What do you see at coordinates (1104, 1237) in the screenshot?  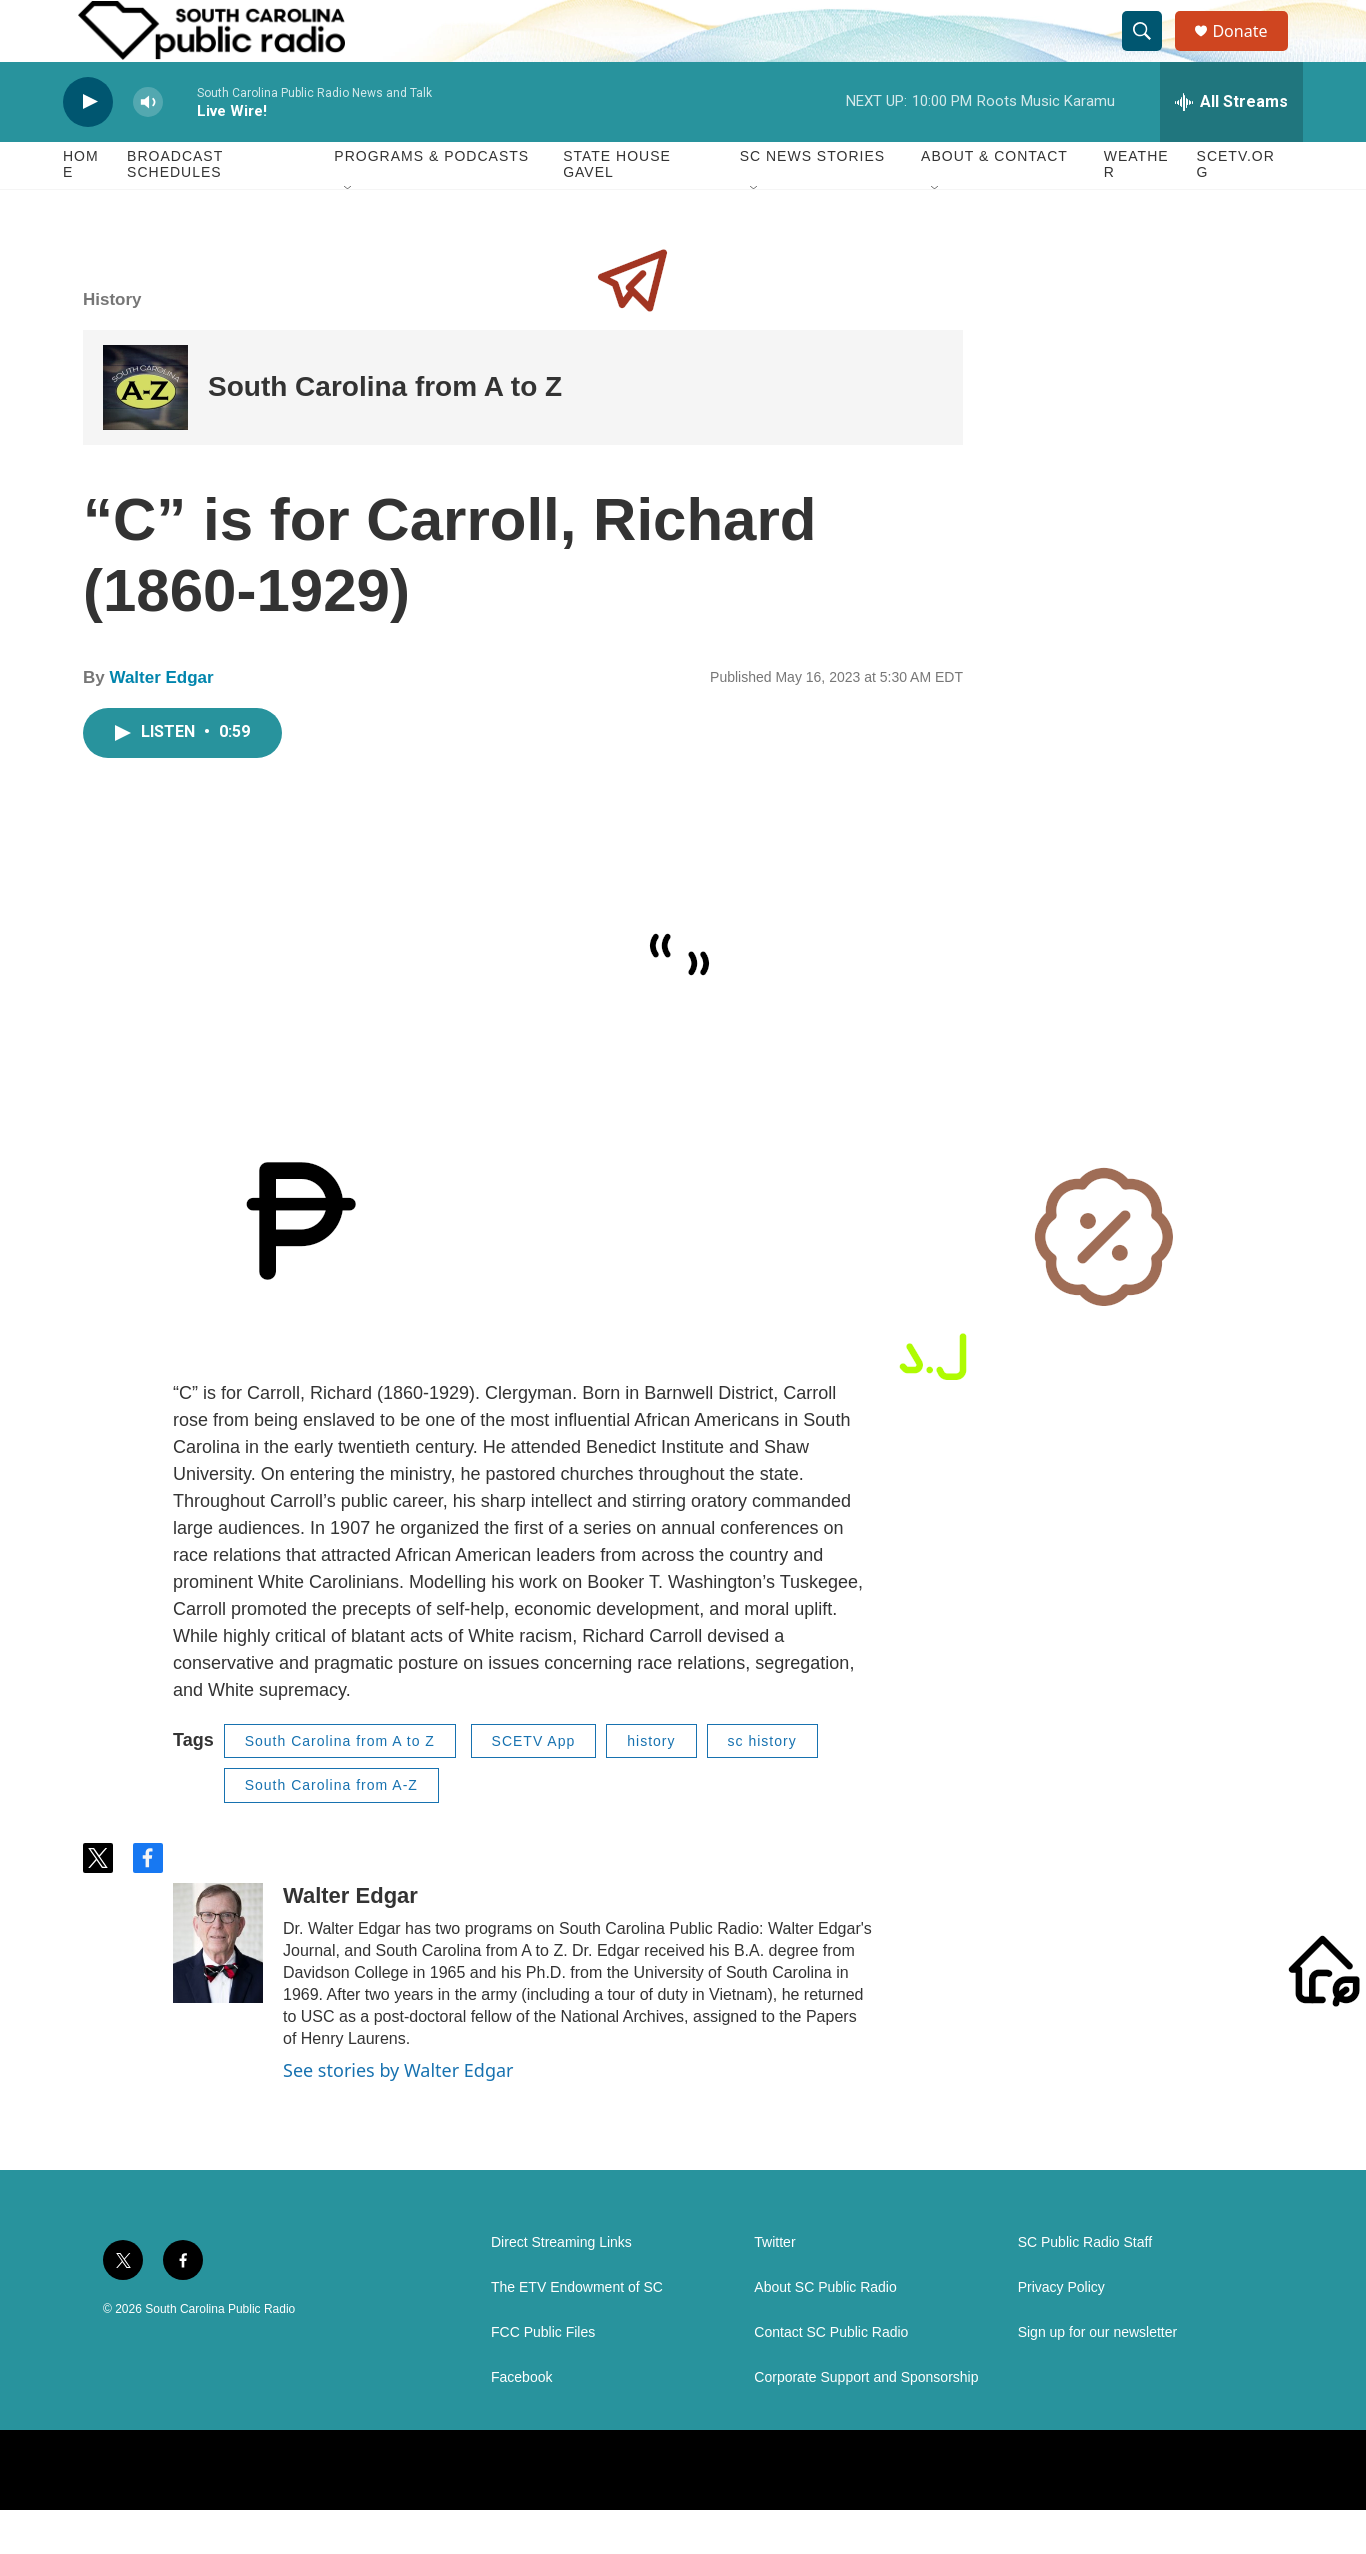 I see `view available discounts or promotions` at bounding box center [1104, 1237].